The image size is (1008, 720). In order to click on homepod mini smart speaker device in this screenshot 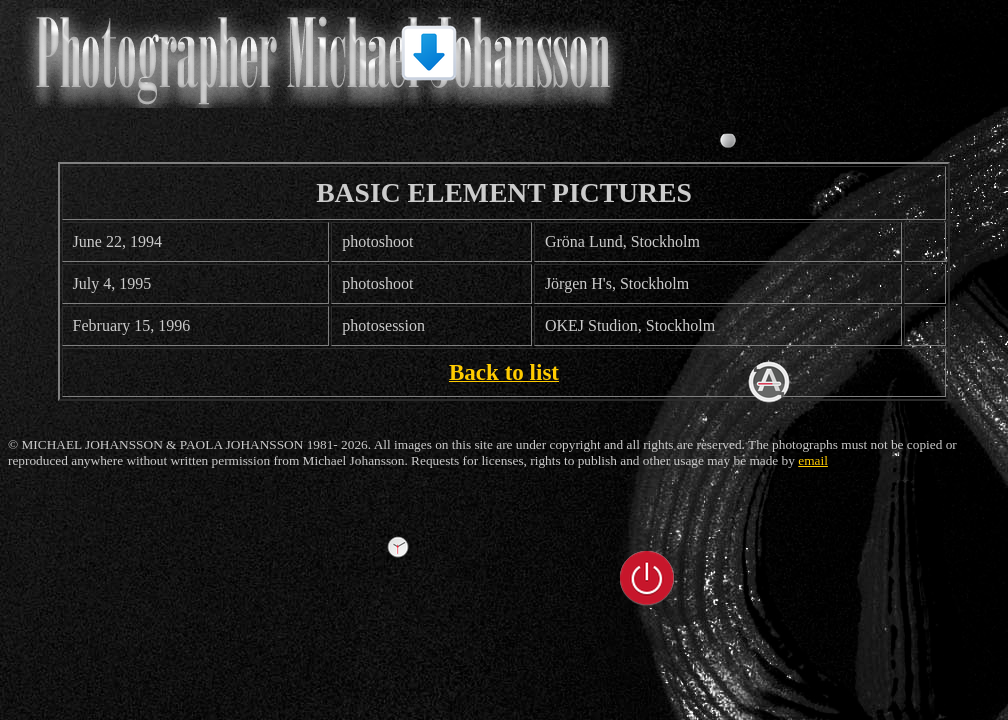, I will do `click(728, 142)`.